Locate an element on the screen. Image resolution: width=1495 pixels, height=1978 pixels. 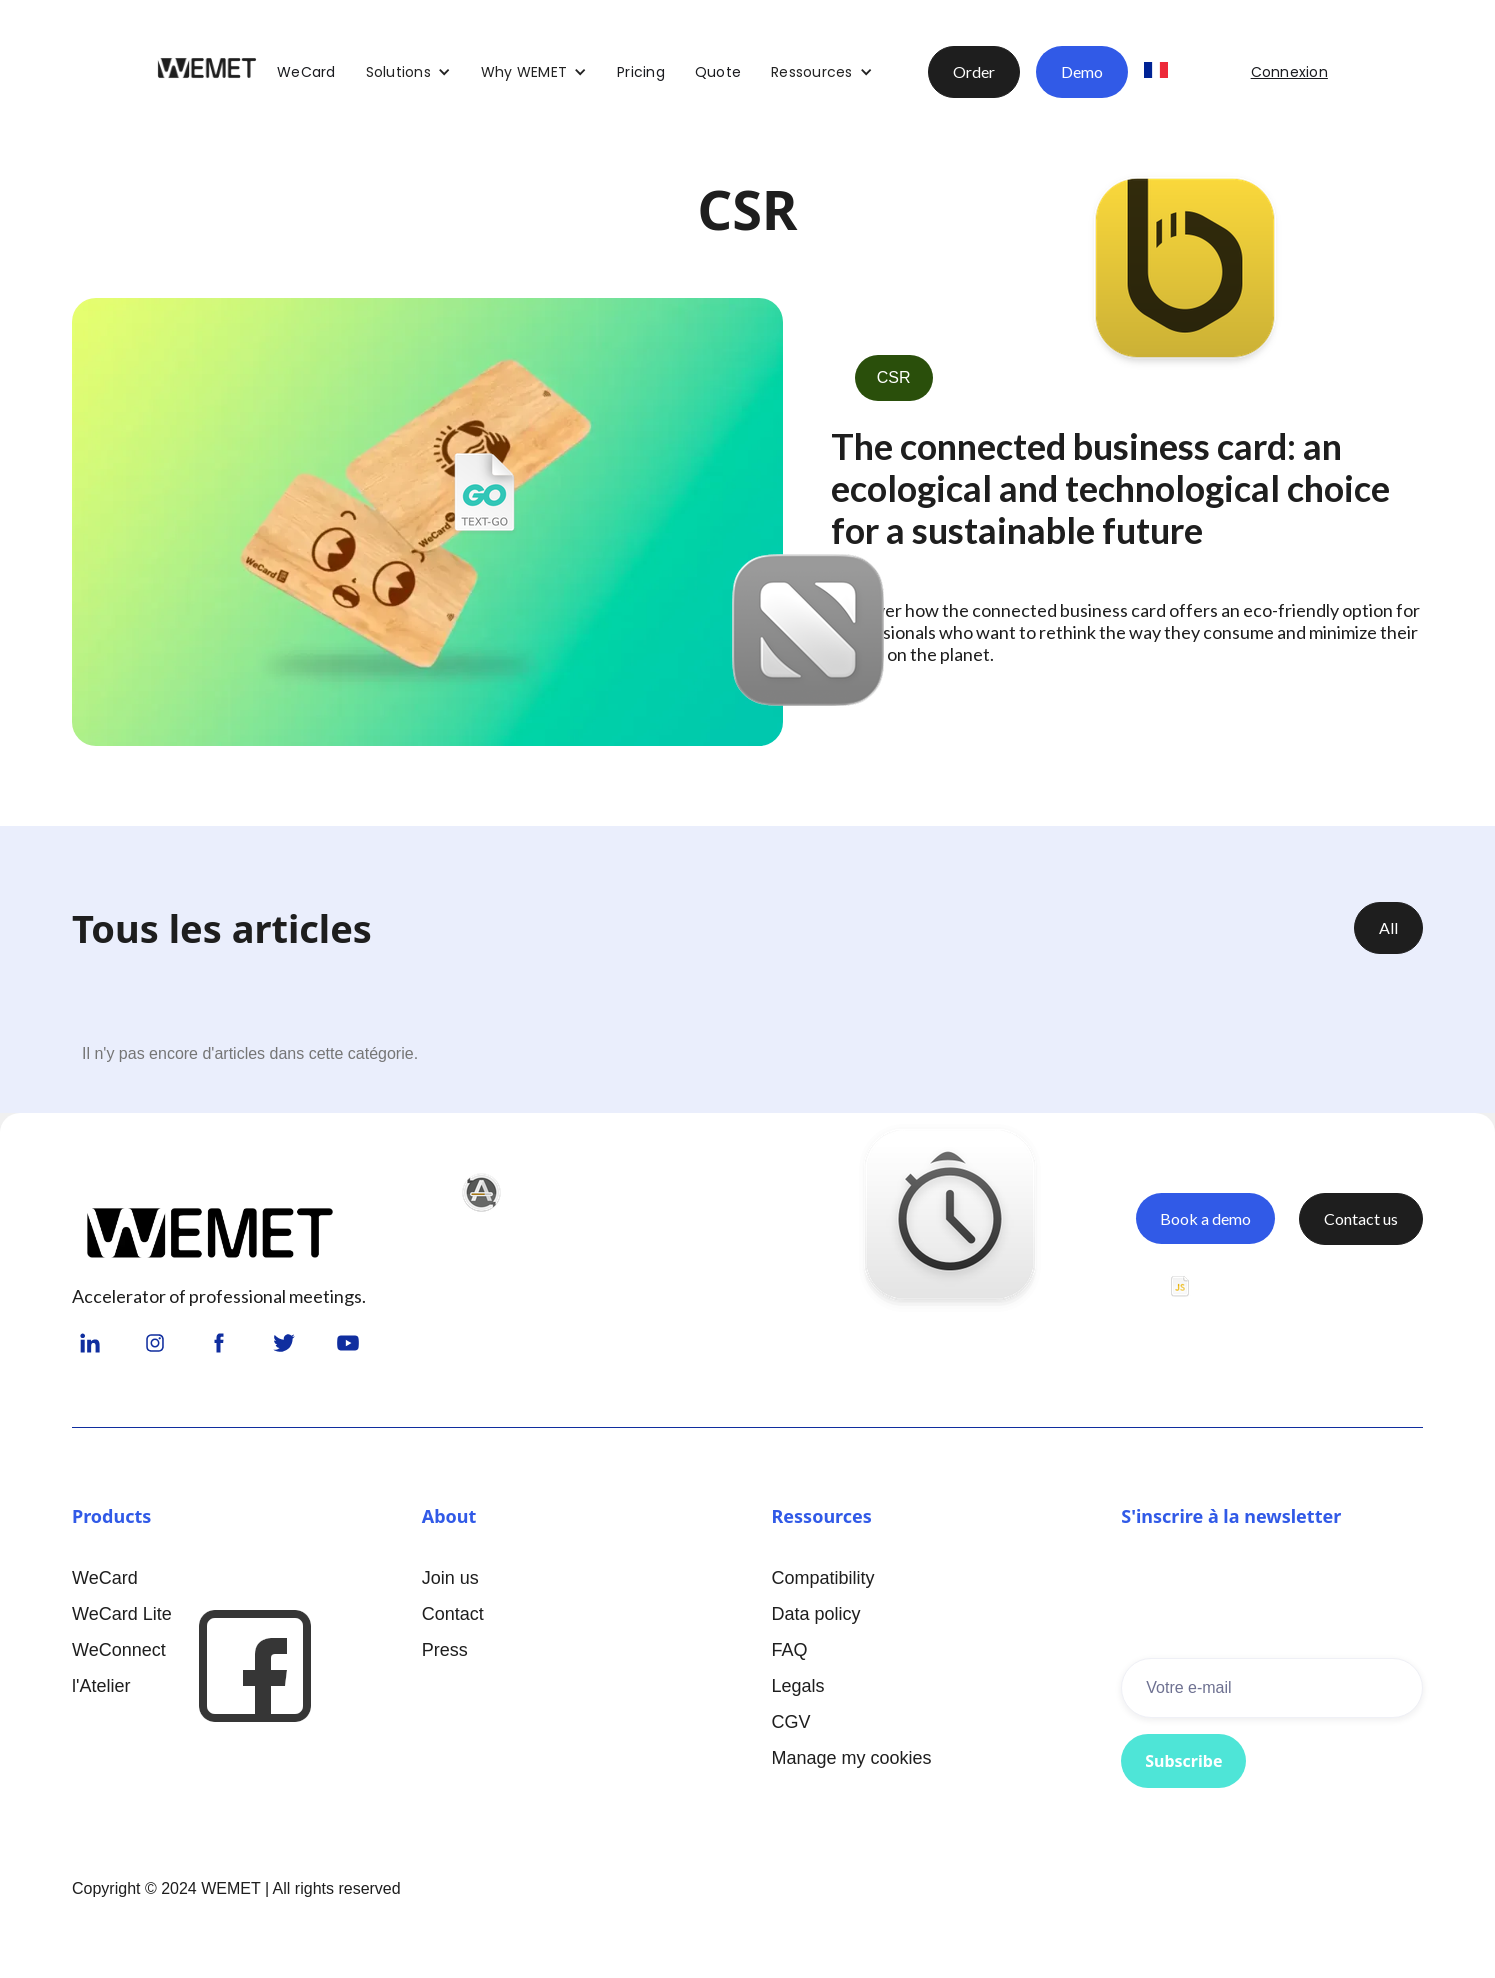
open the apple news app is located at coordinates (808, 630).